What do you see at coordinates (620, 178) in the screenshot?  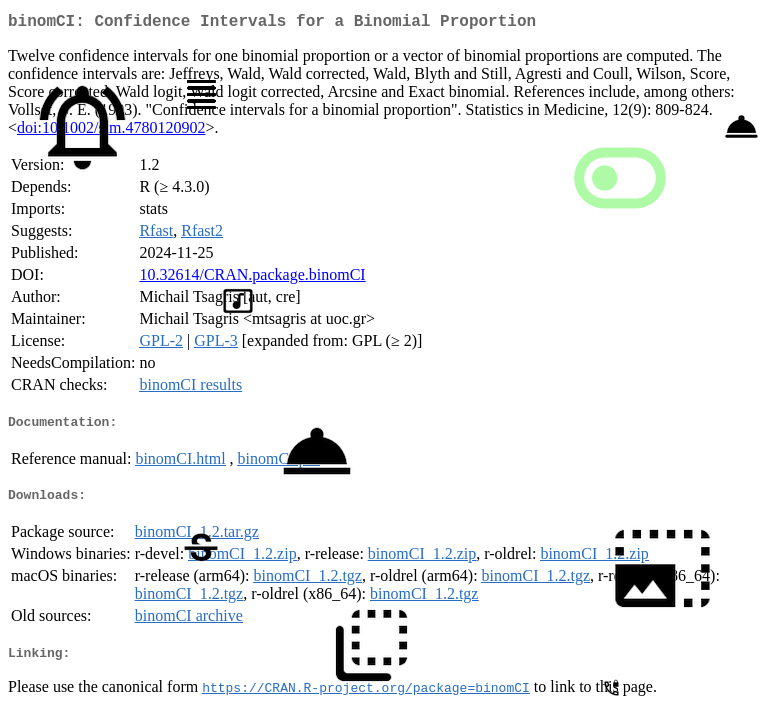 I see `toggle a setting off` at bounding box center [620, 178].